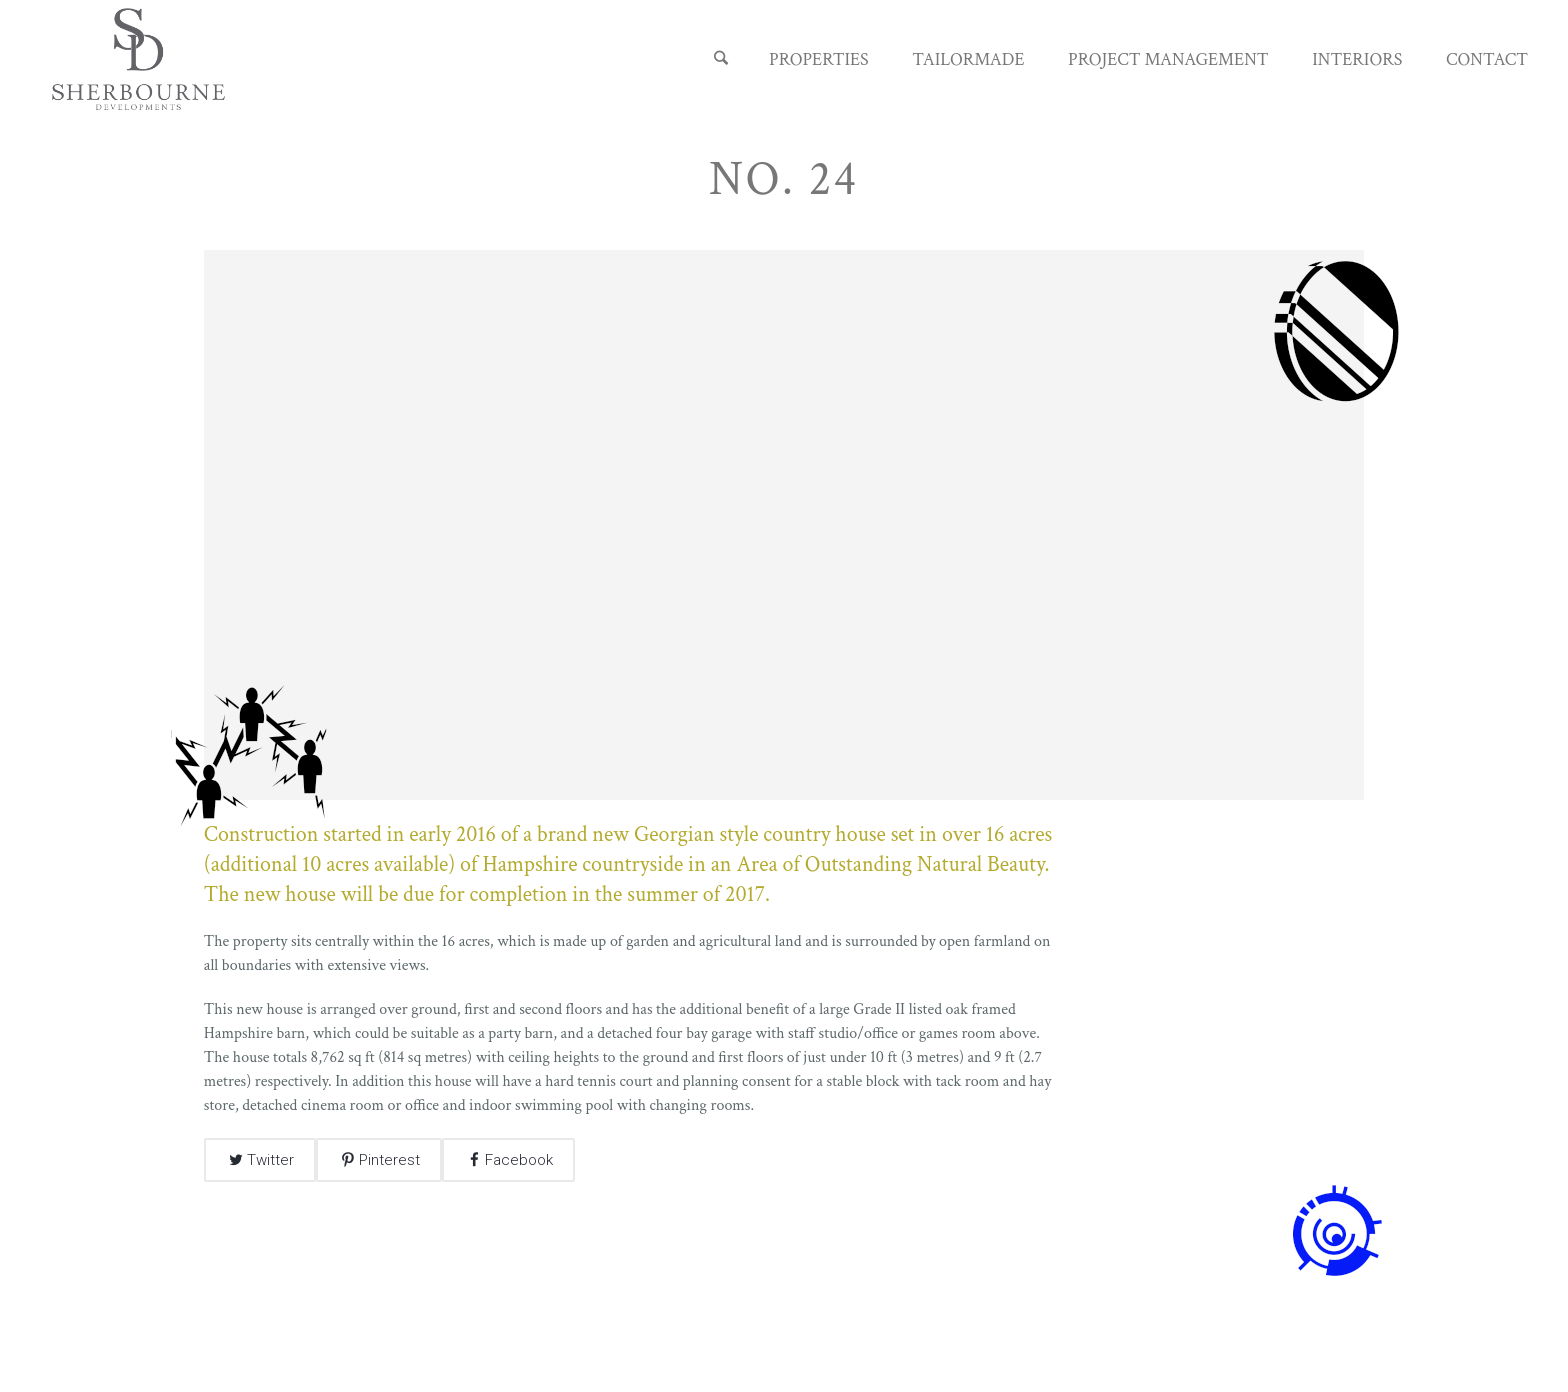  What do you see at coordinates (1337, 1230) in the screenshot?
I see `access microscope or magnification tools` at bounding box center [1337, 1230].